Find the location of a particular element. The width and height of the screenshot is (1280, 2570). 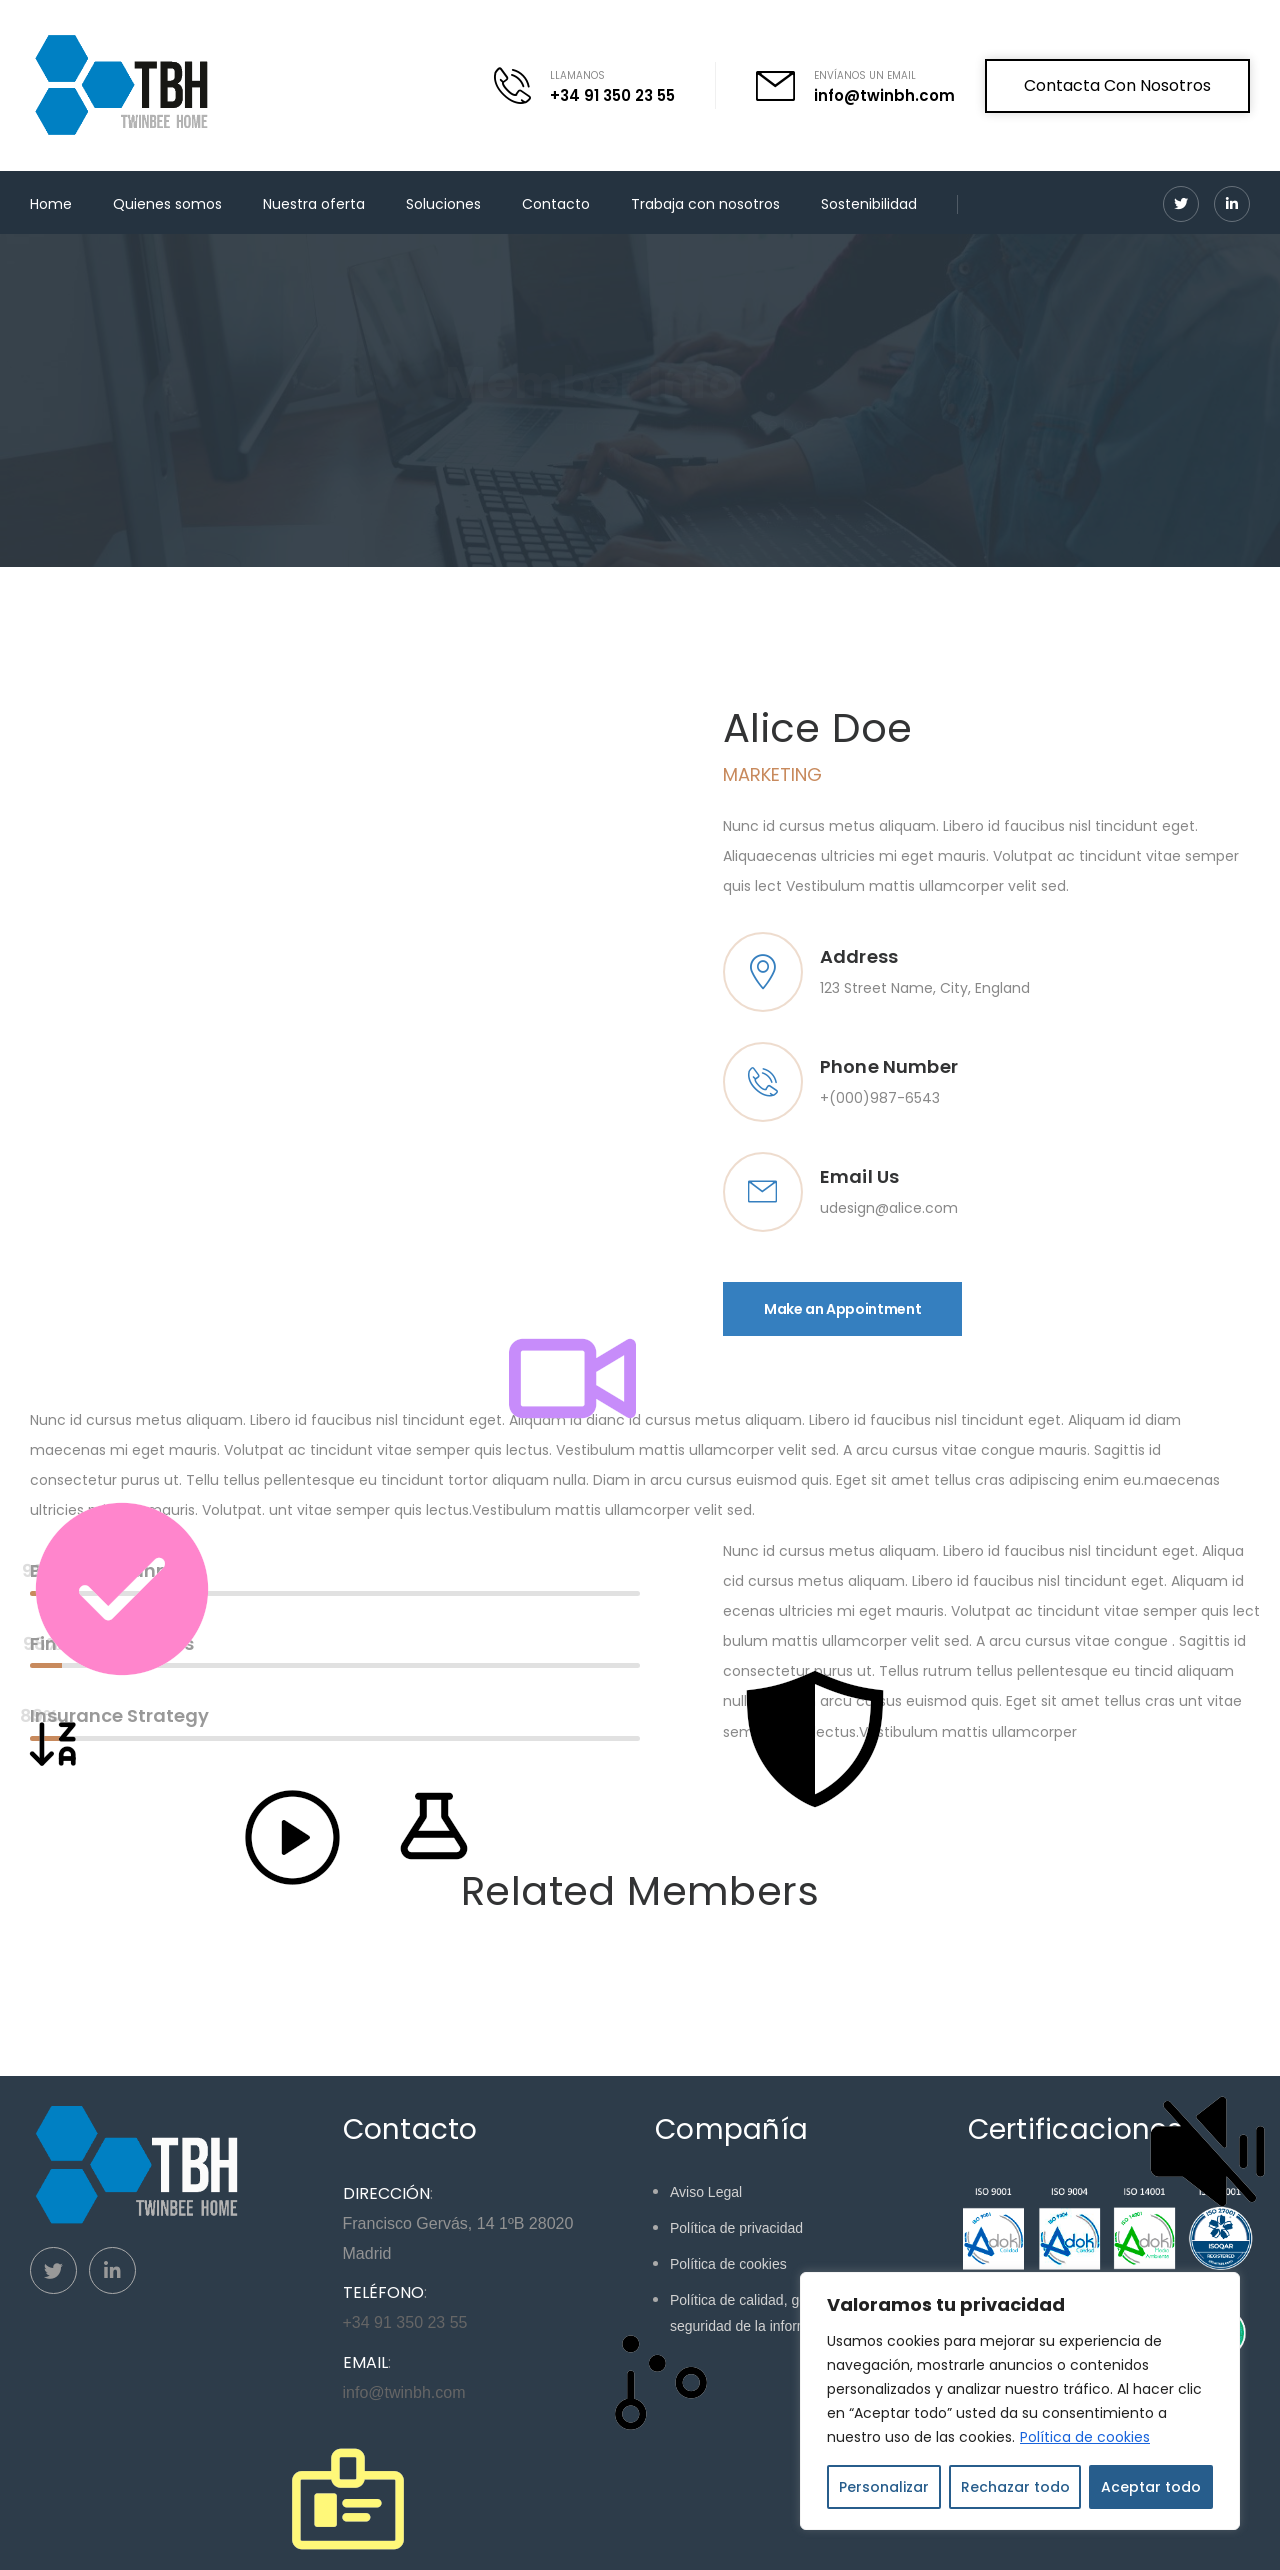

mute audio or sound is located at coordinates (1205, 2151).